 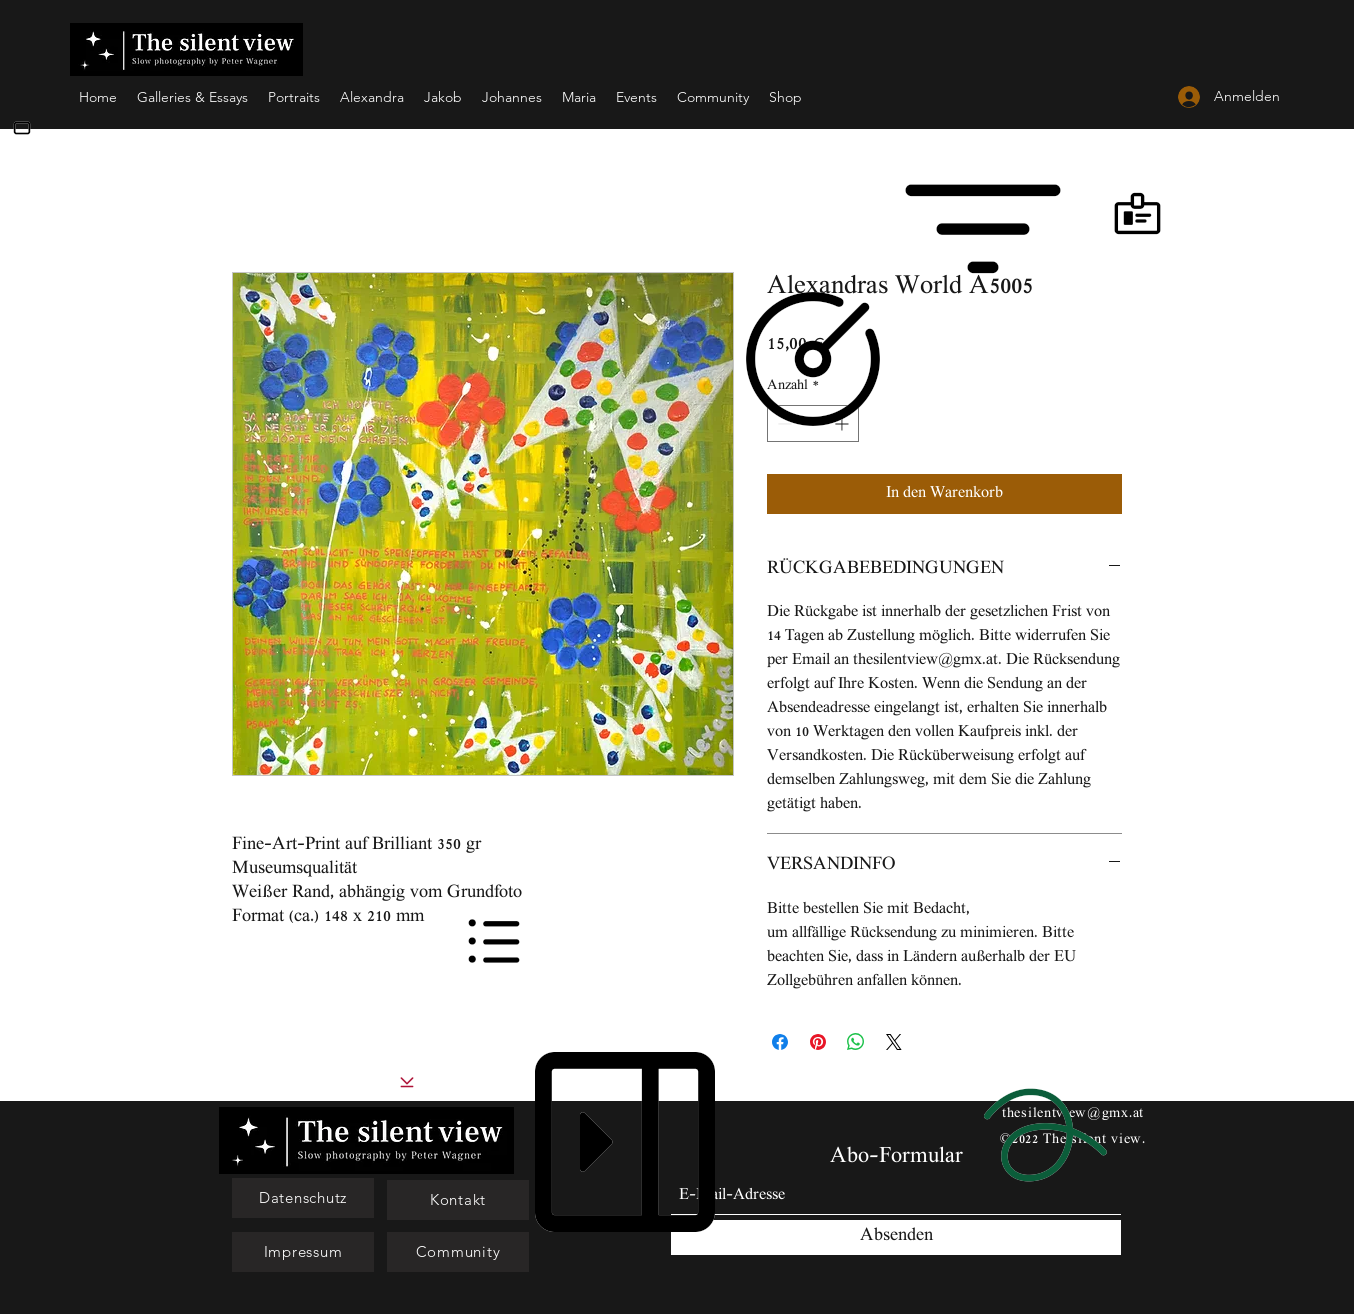 What do you see at coordinates (407, 1082) in the screenshot?
I see `expand content or dropdown menu` at bounding box center [407, 1082].